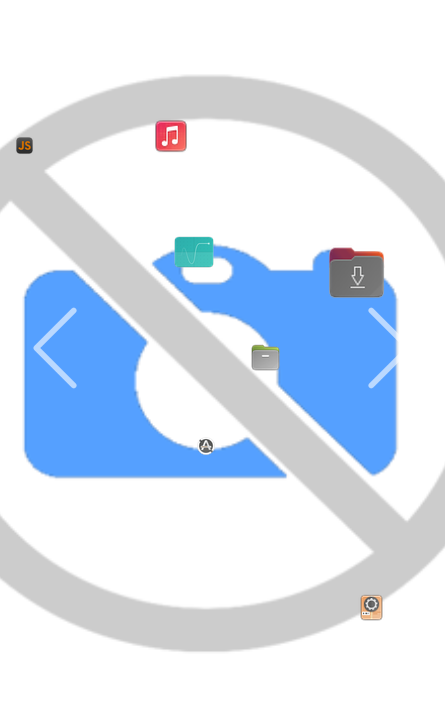  I want to click on open your downloads folder, so click(356, 272).